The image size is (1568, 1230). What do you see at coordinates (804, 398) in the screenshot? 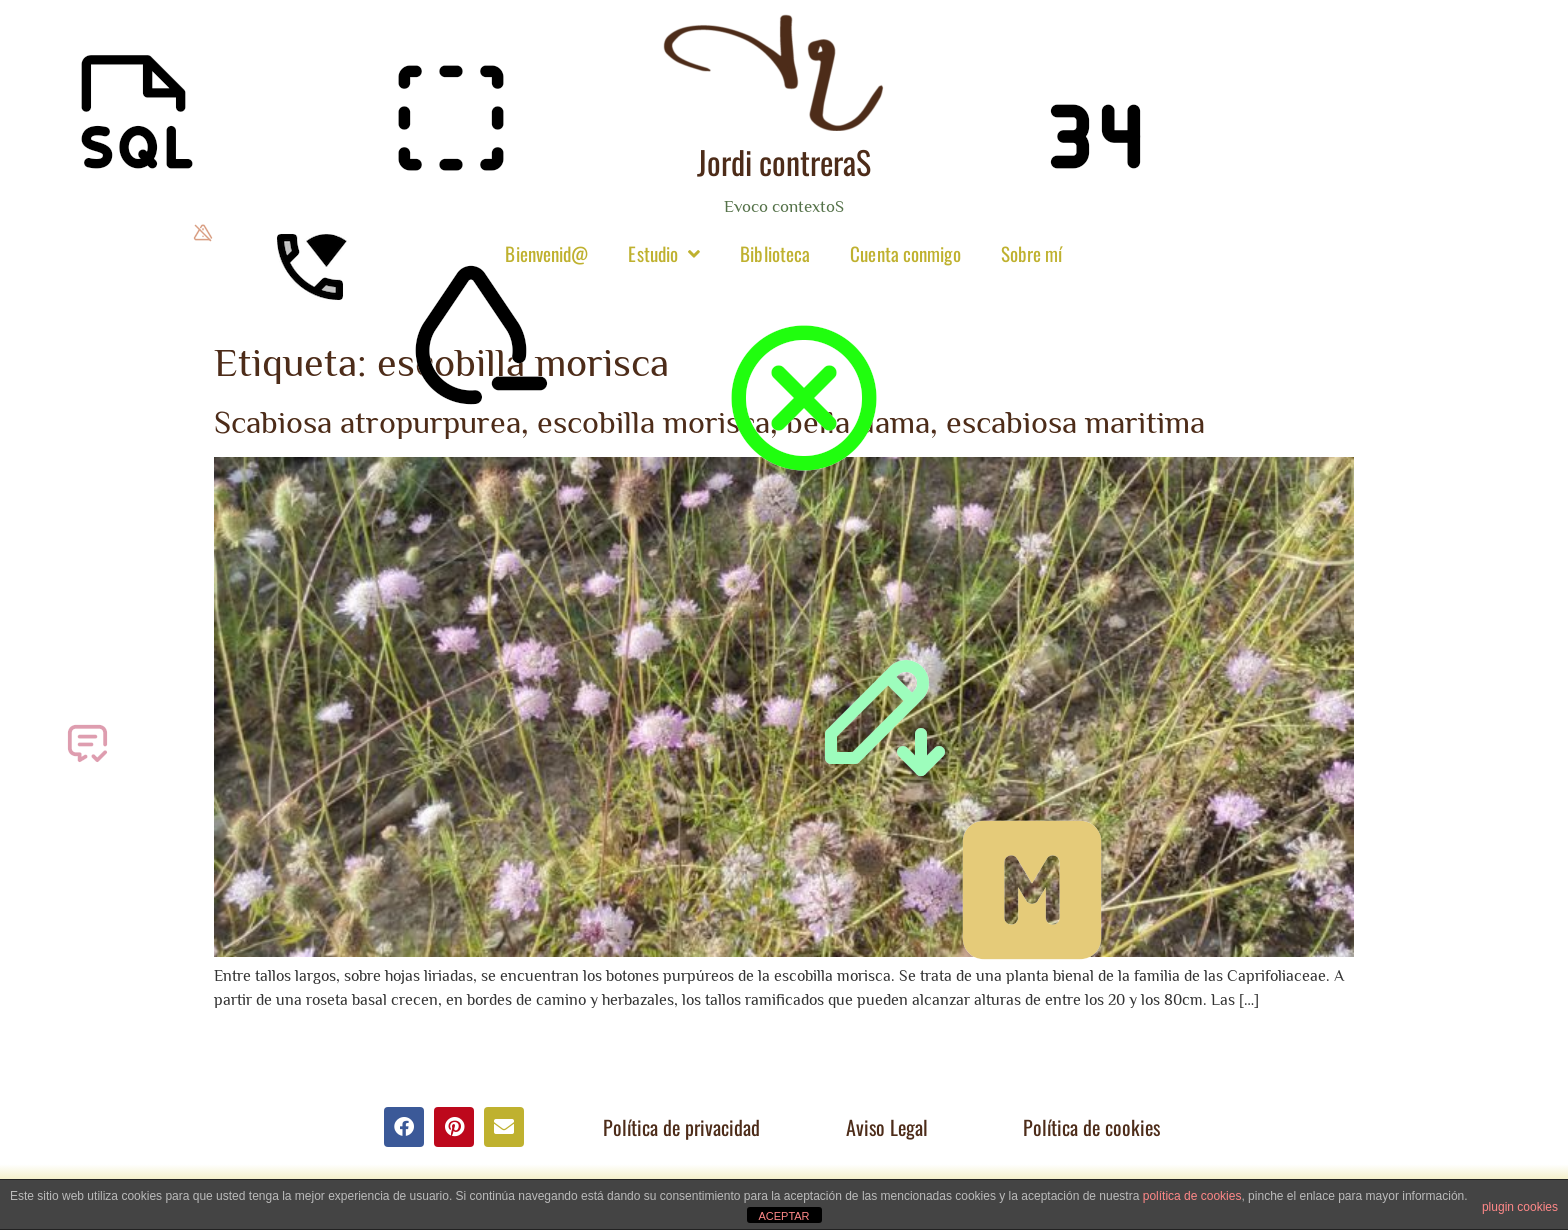
I see `playstation cross button symbol` at bounding box center [804, 398].